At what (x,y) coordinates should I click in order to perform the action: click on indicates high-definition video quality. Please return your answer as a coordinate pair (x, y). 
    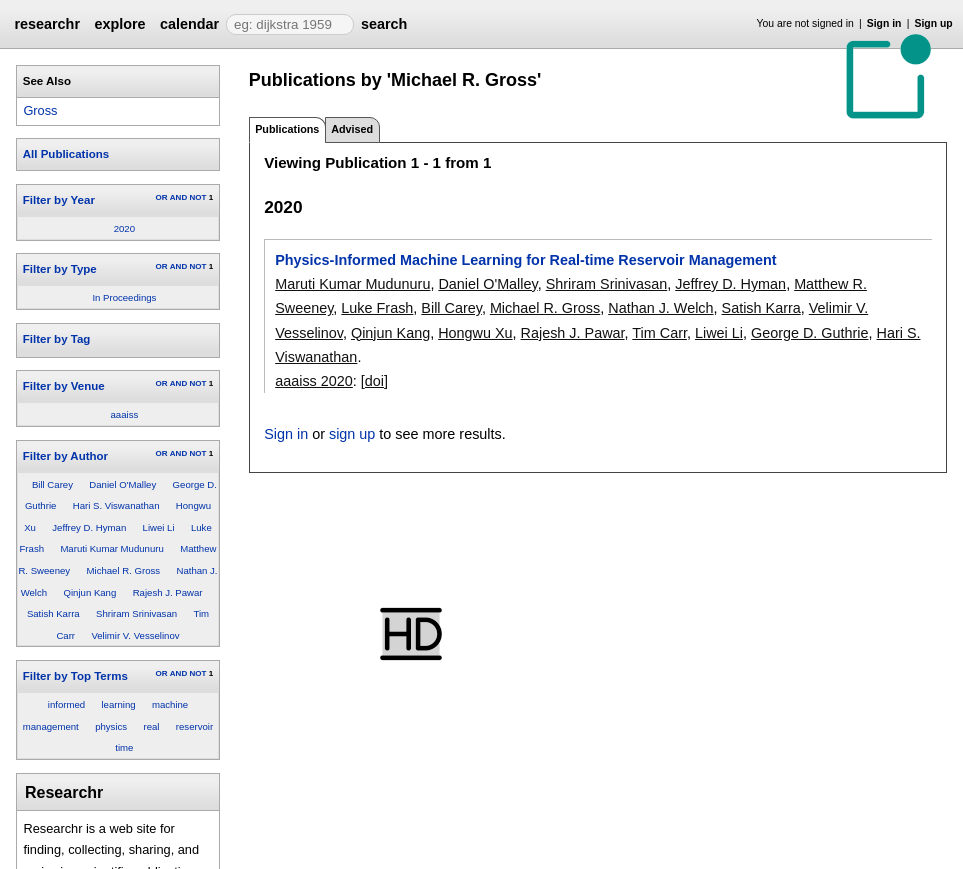
    Looking at the image, I should click on (411, 634).